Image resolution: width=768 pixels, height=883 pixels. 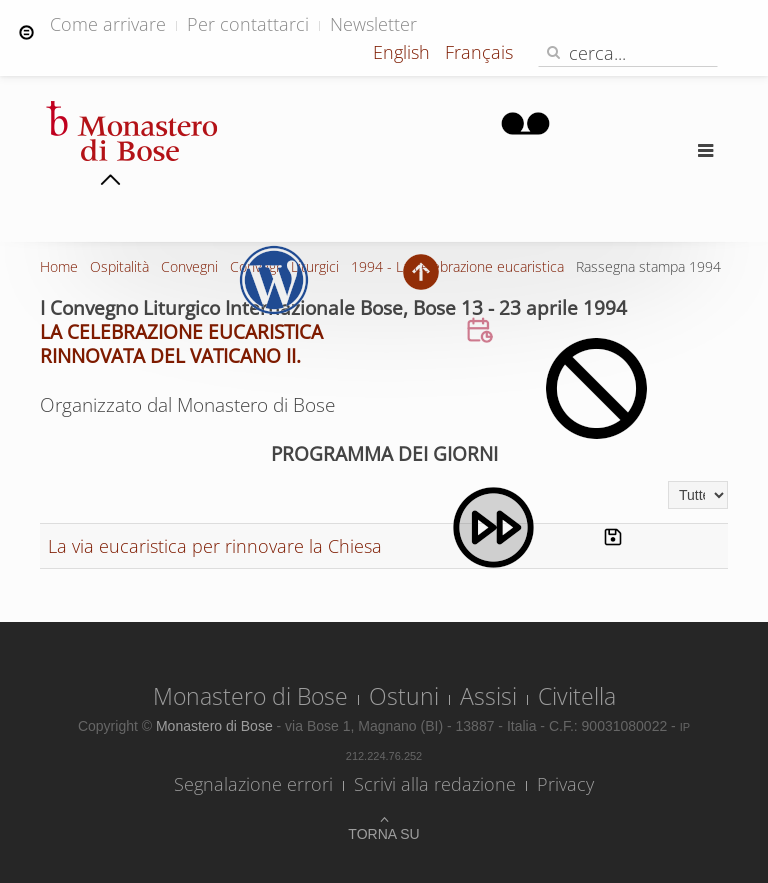 I want to click on collapse an expanded section, so click(x=110, y=179).